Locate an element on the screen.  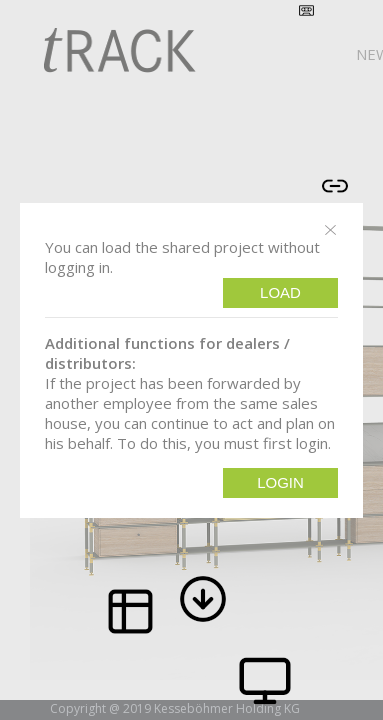
download file or content is located at coordinates (203, 599).